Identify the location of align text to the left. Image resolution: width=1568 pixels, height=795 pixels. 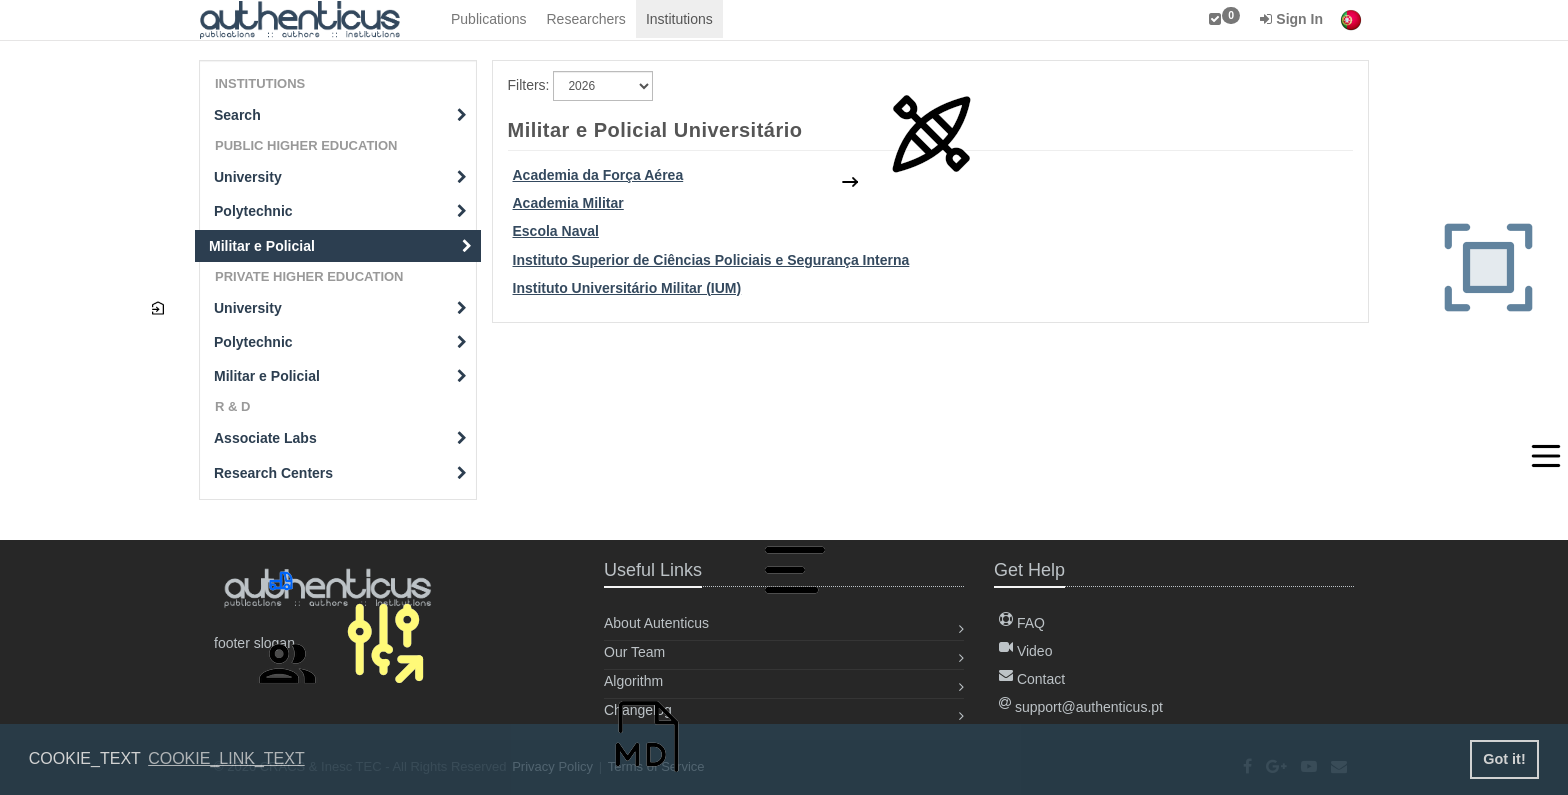
(795, 570).